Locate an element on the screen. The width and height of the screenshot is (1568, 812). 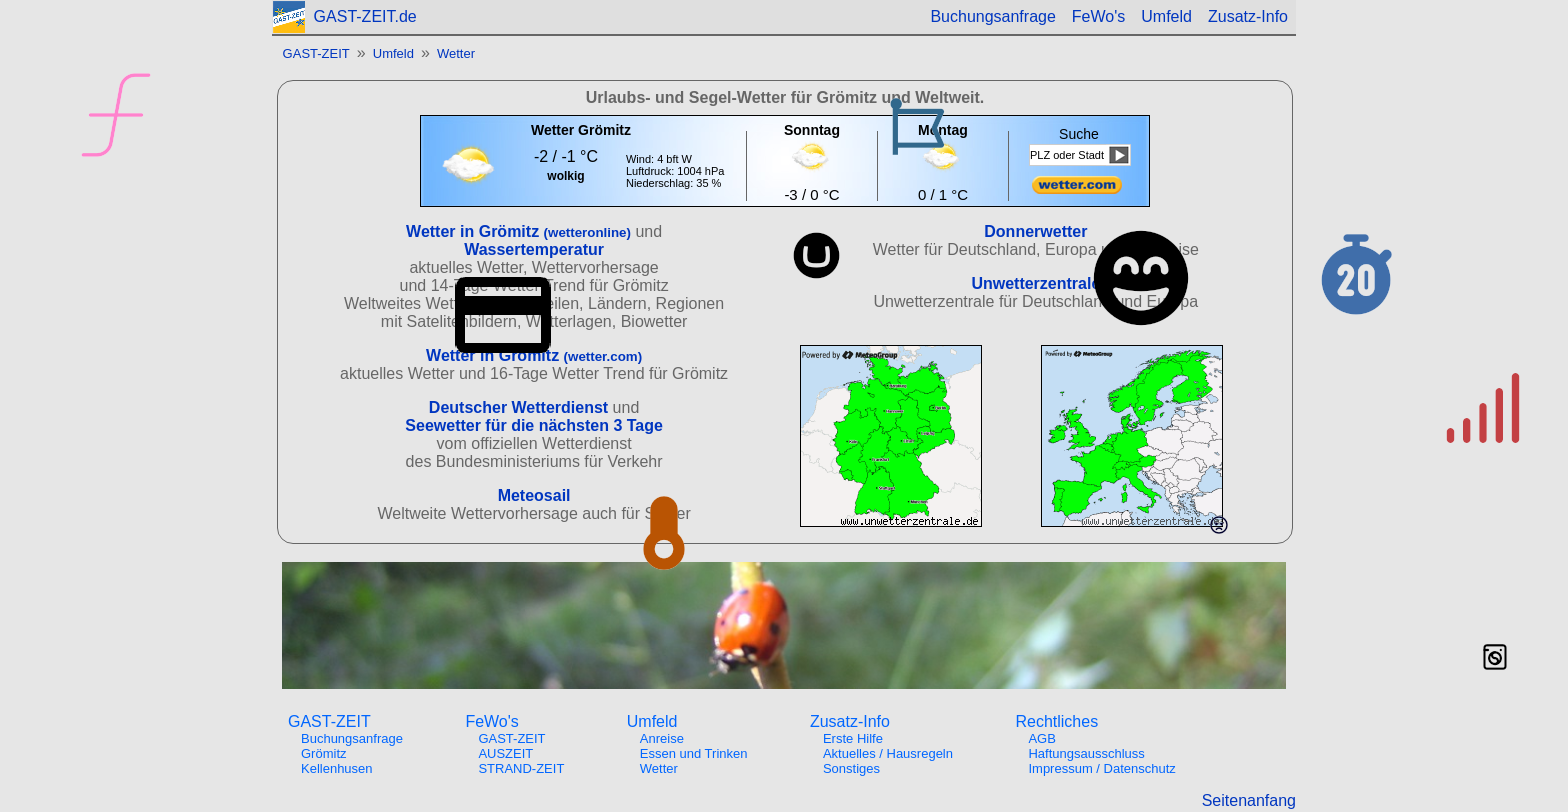
indicates full signal strength is located at coordinates (1483, 408).